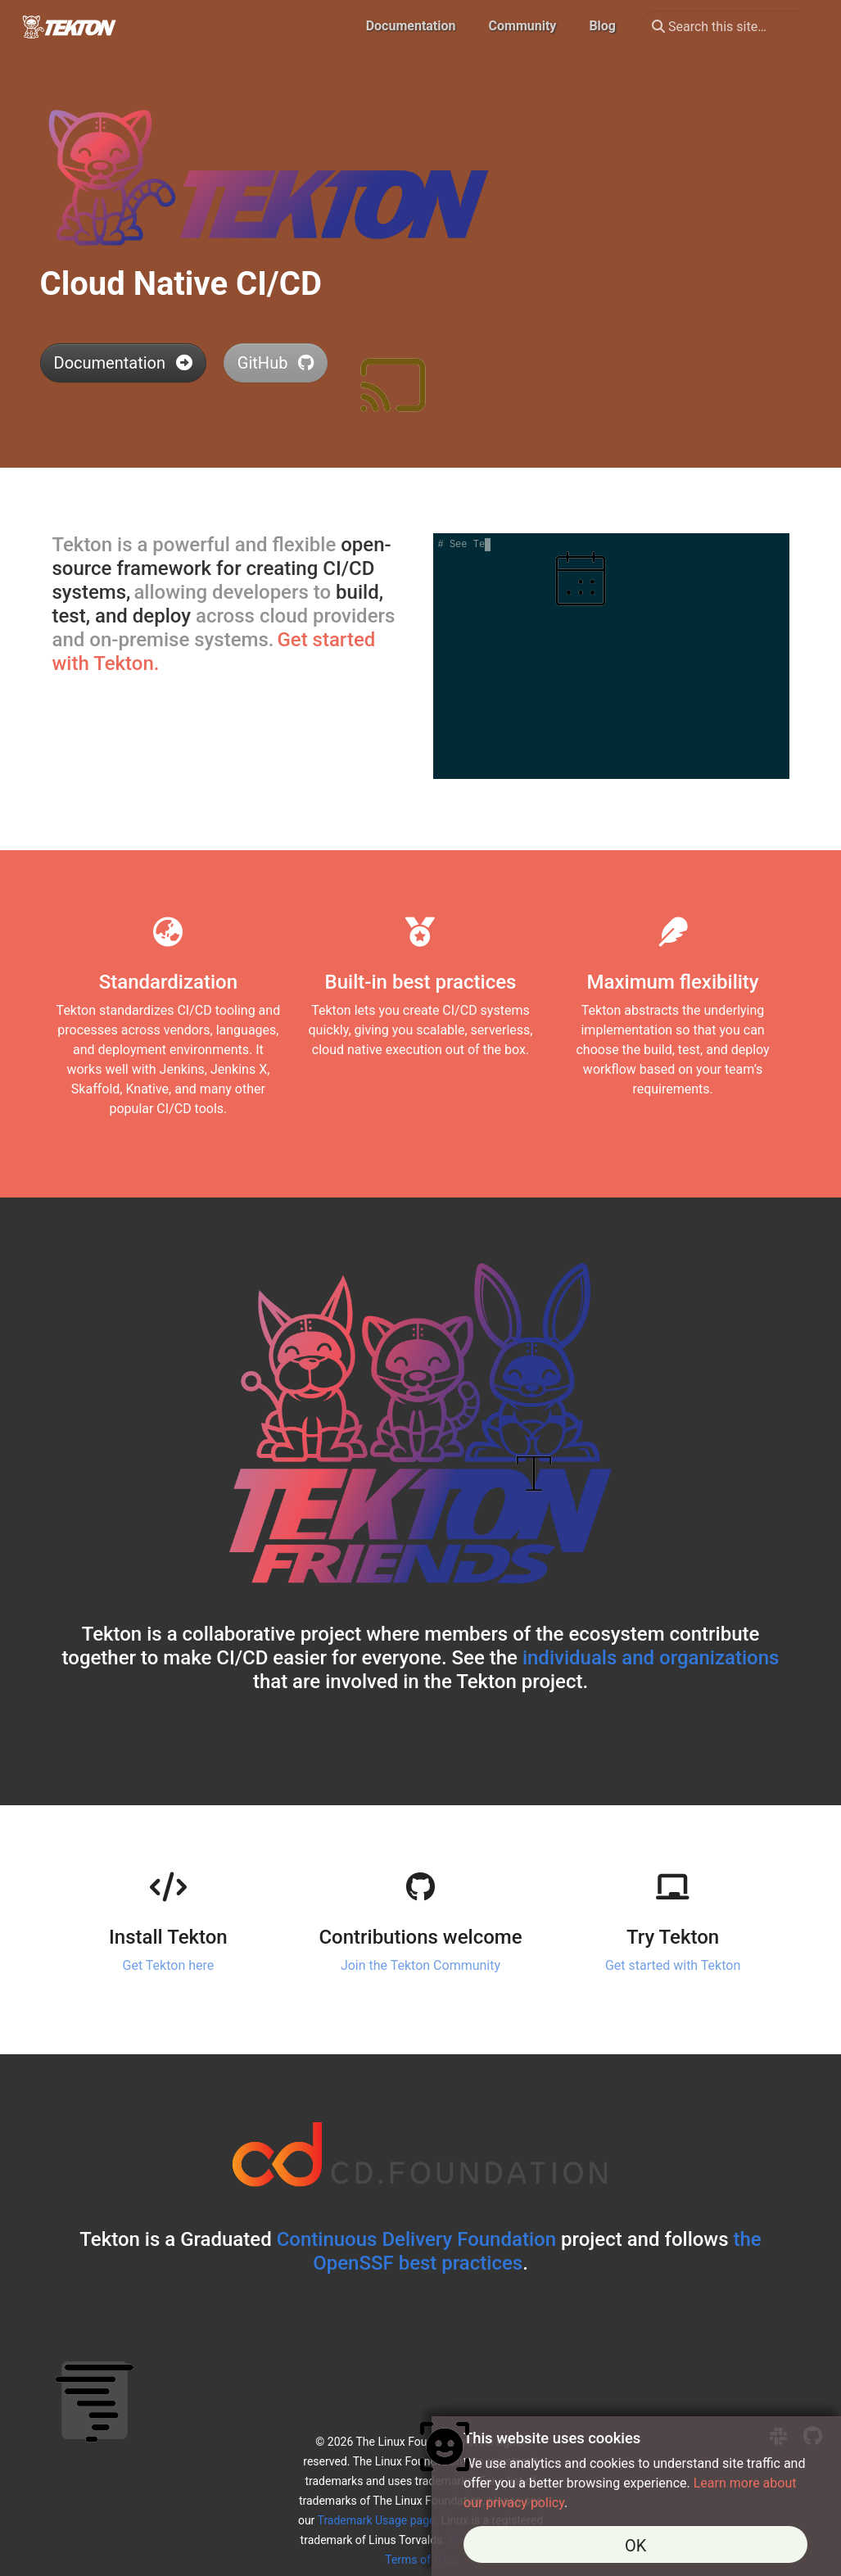 This screenshot has height=2576, width=841. What do you see at coordinates (445, 2447) in the screenshot?
I see `scan face to unlock or authenticate` at bounding box center [445, 2447].